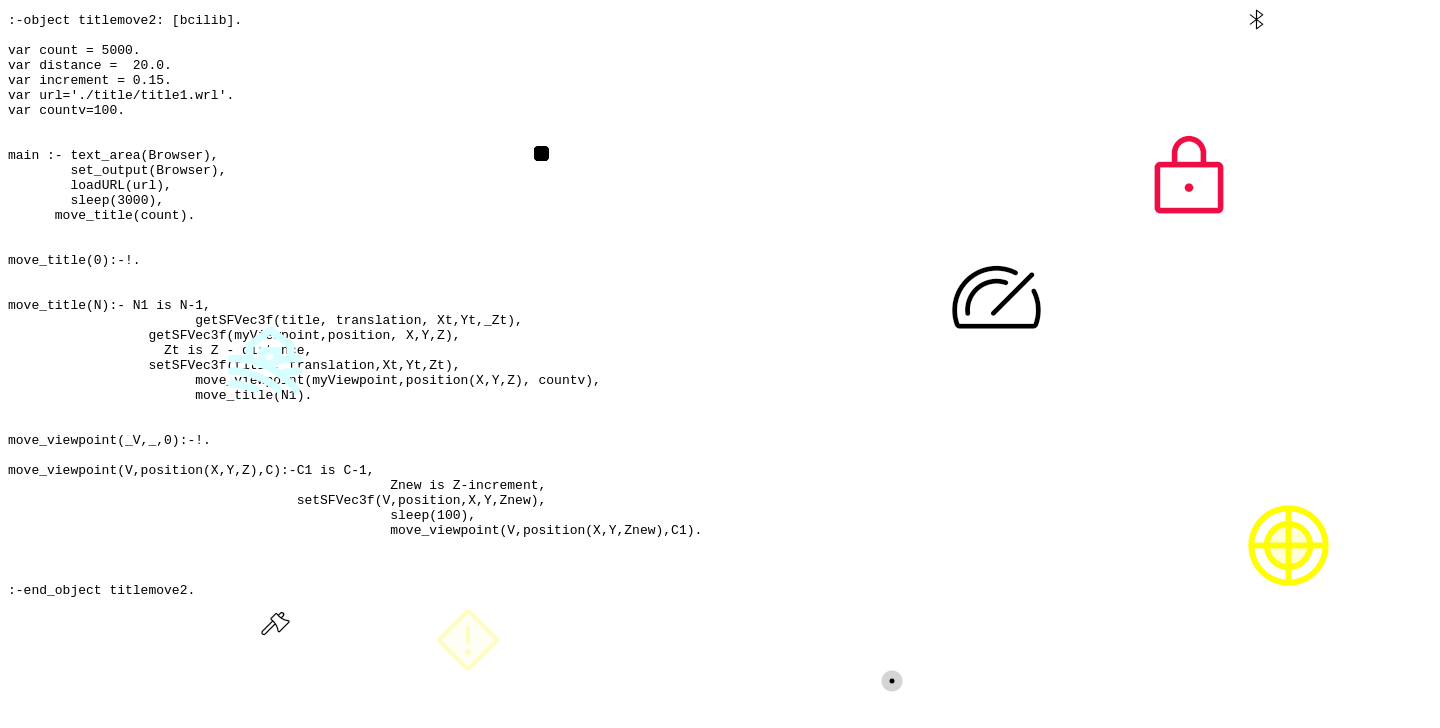 The height and width of the screenshot is (728, 1440). What do you see at coordinates (996, 300) in the screenshot?
I see `view speed or performance metrics` at bounding box center [996, 300].